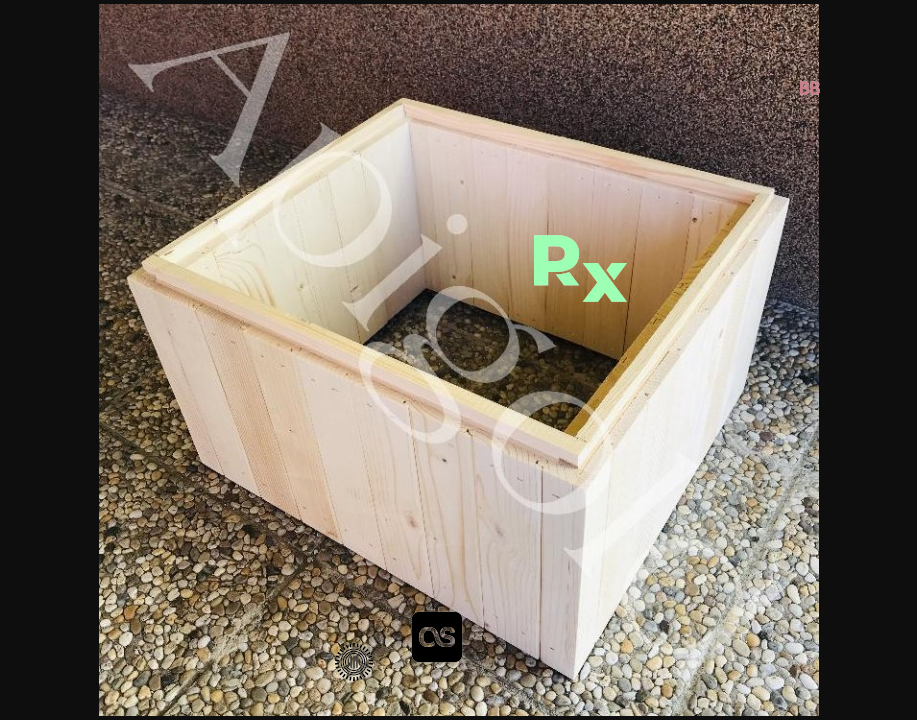 The height and width of the screenshot is (720, 917). What do you see at coordinates (580, 268) in the screenshot?
I see `open Reactive Resume app` at bounding box center [580, 268].